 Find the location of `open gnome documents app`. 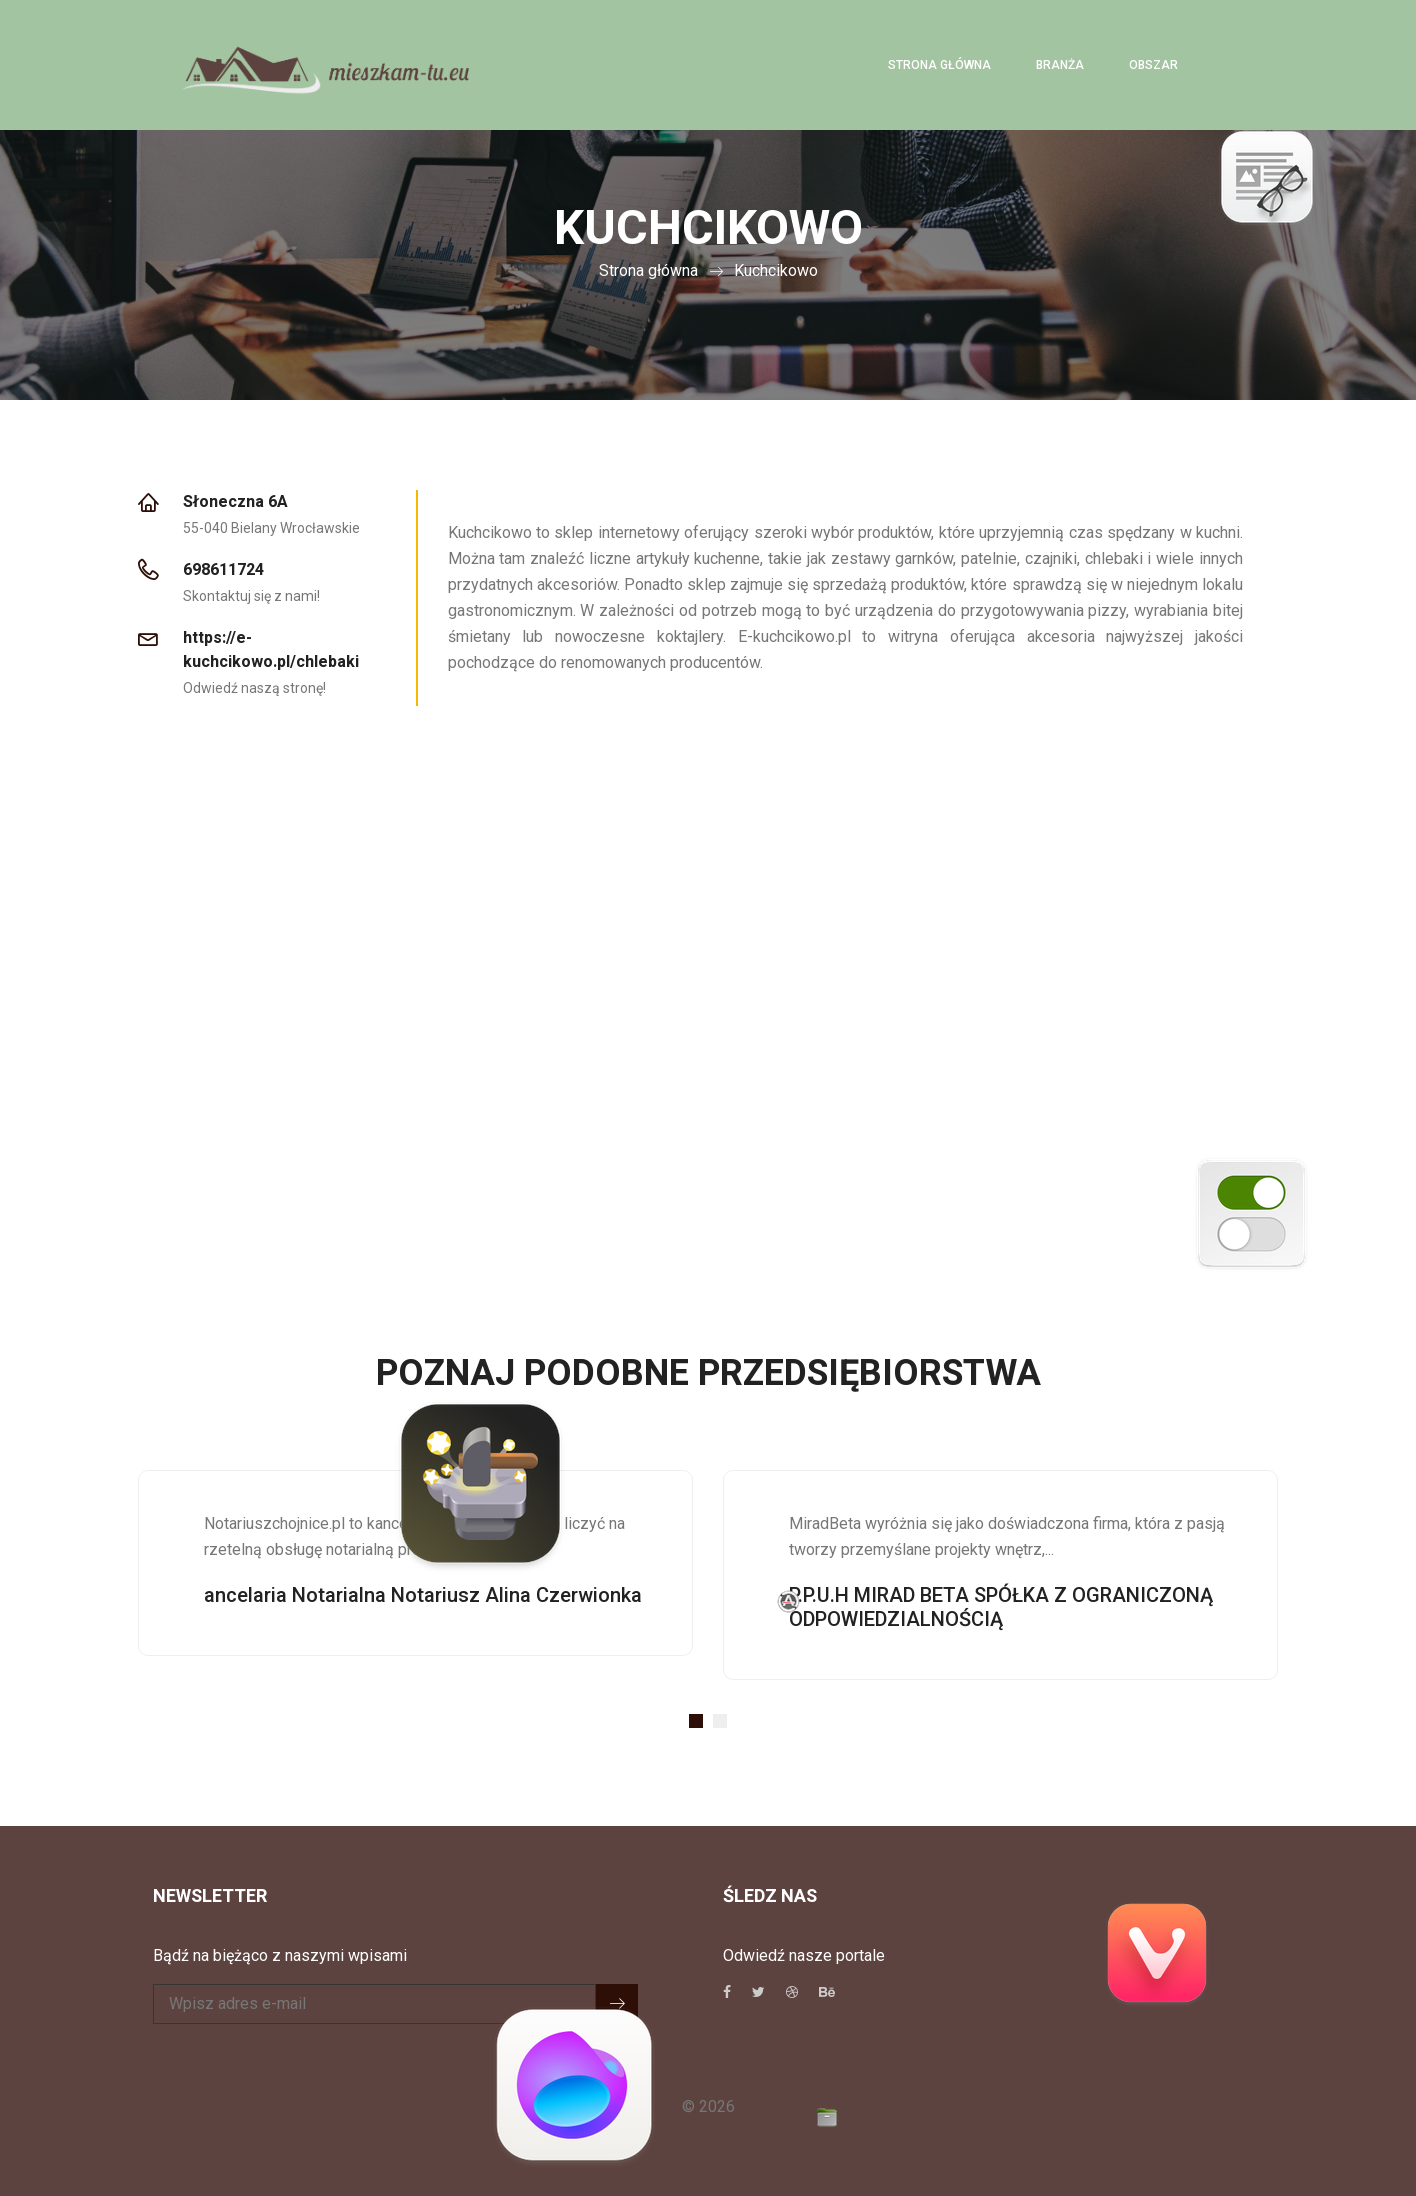

open gnome documents app is located at coordinates (1267, 177).